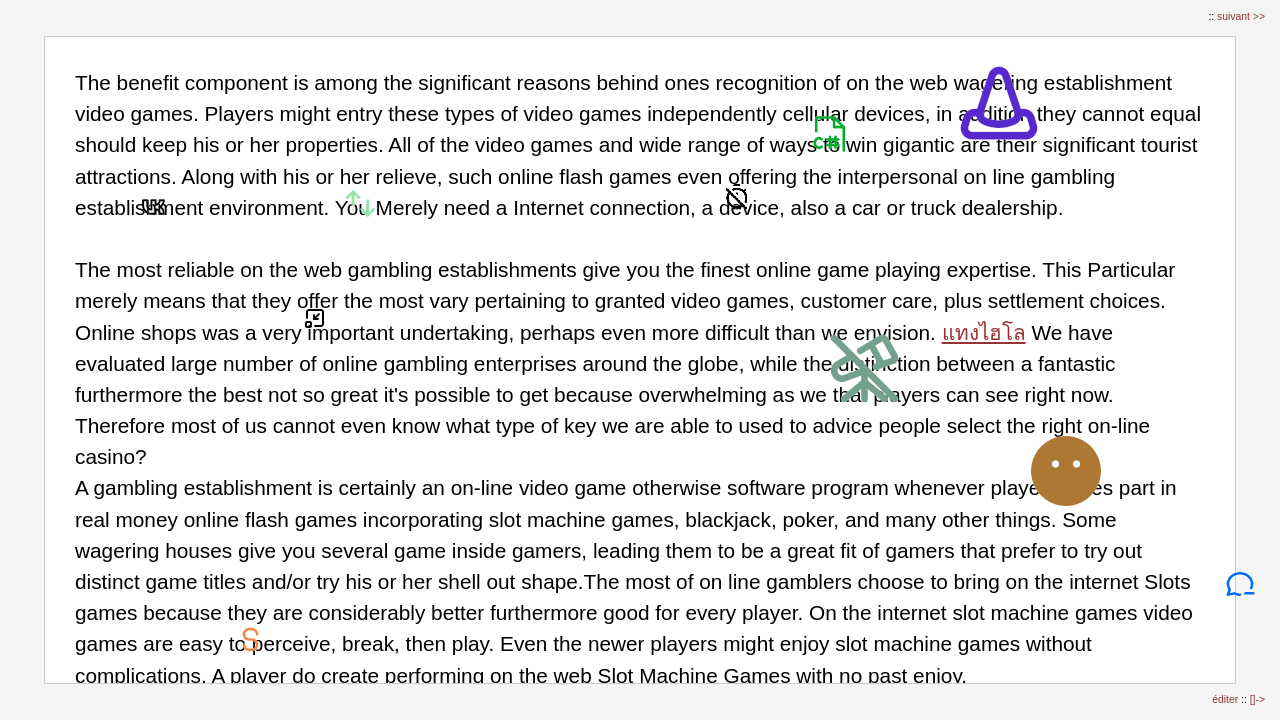  Describe the element at coordinates (360, 203) in the screenshot. I see `switch the order of items vertically` at that location.